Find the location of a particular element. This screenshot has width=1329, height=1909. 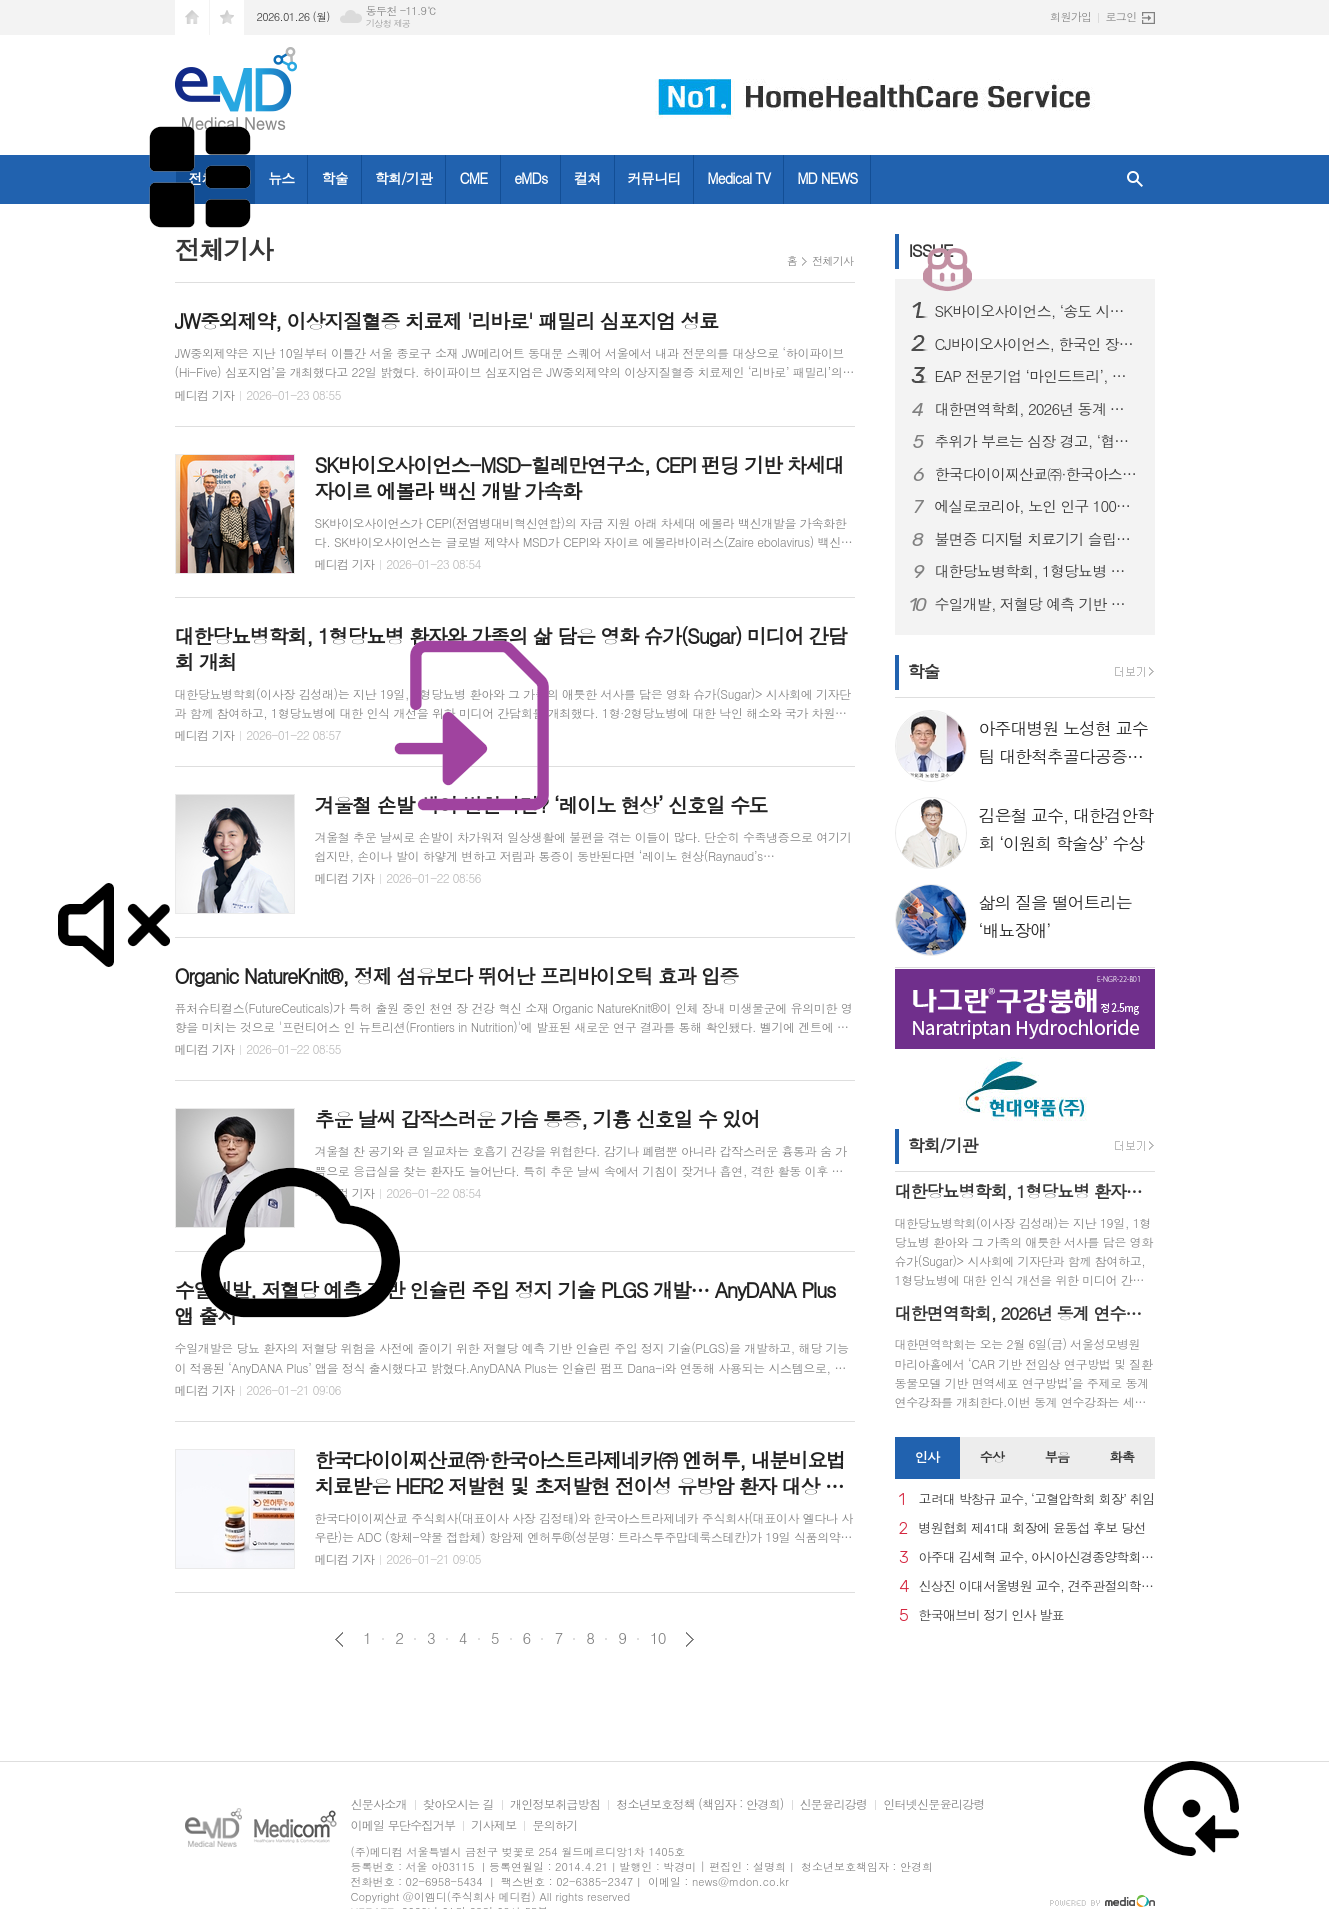

indicates a file has been moved to another location is located at coordinates (479, 725).